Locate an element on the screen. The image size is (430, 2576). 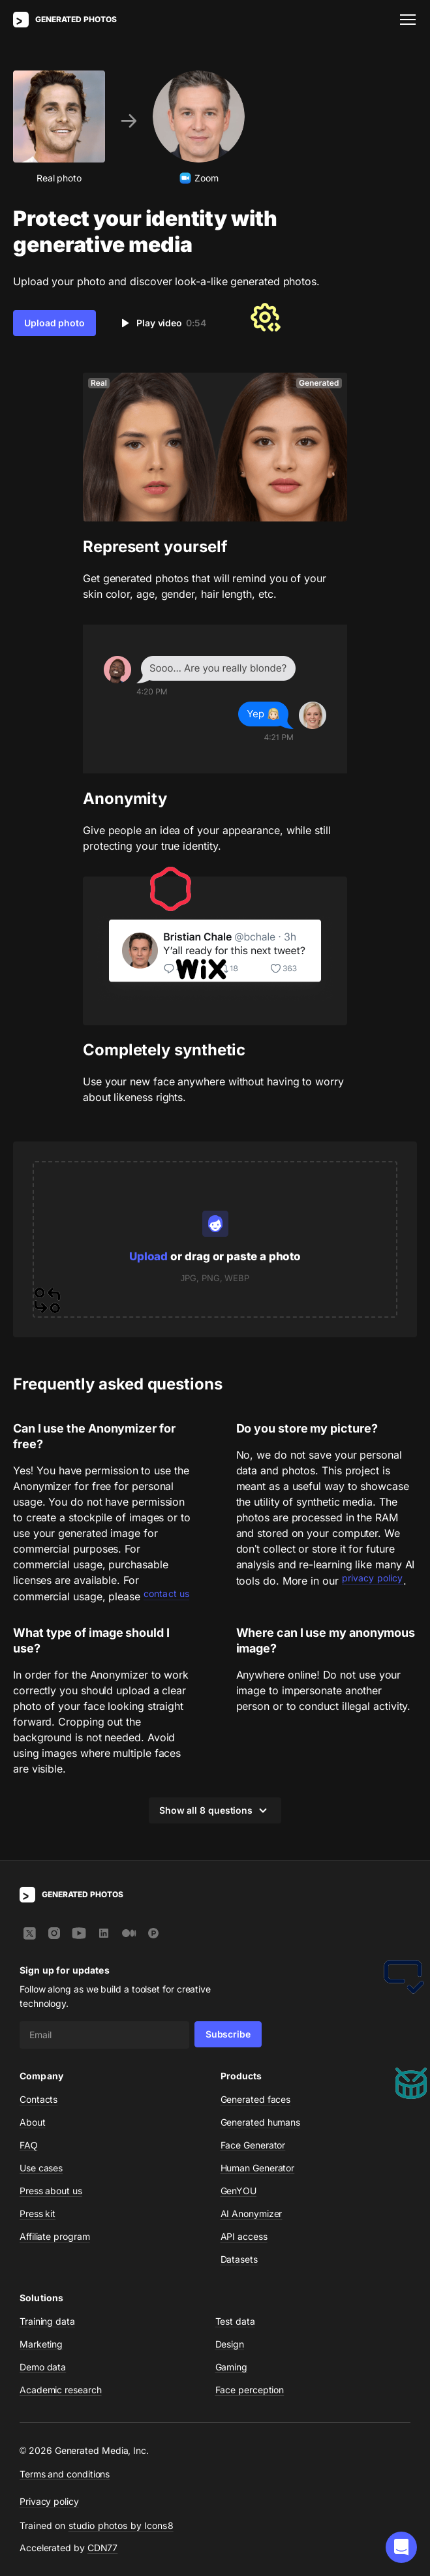
access music or audio tools is located at coordinates (411, 2083).